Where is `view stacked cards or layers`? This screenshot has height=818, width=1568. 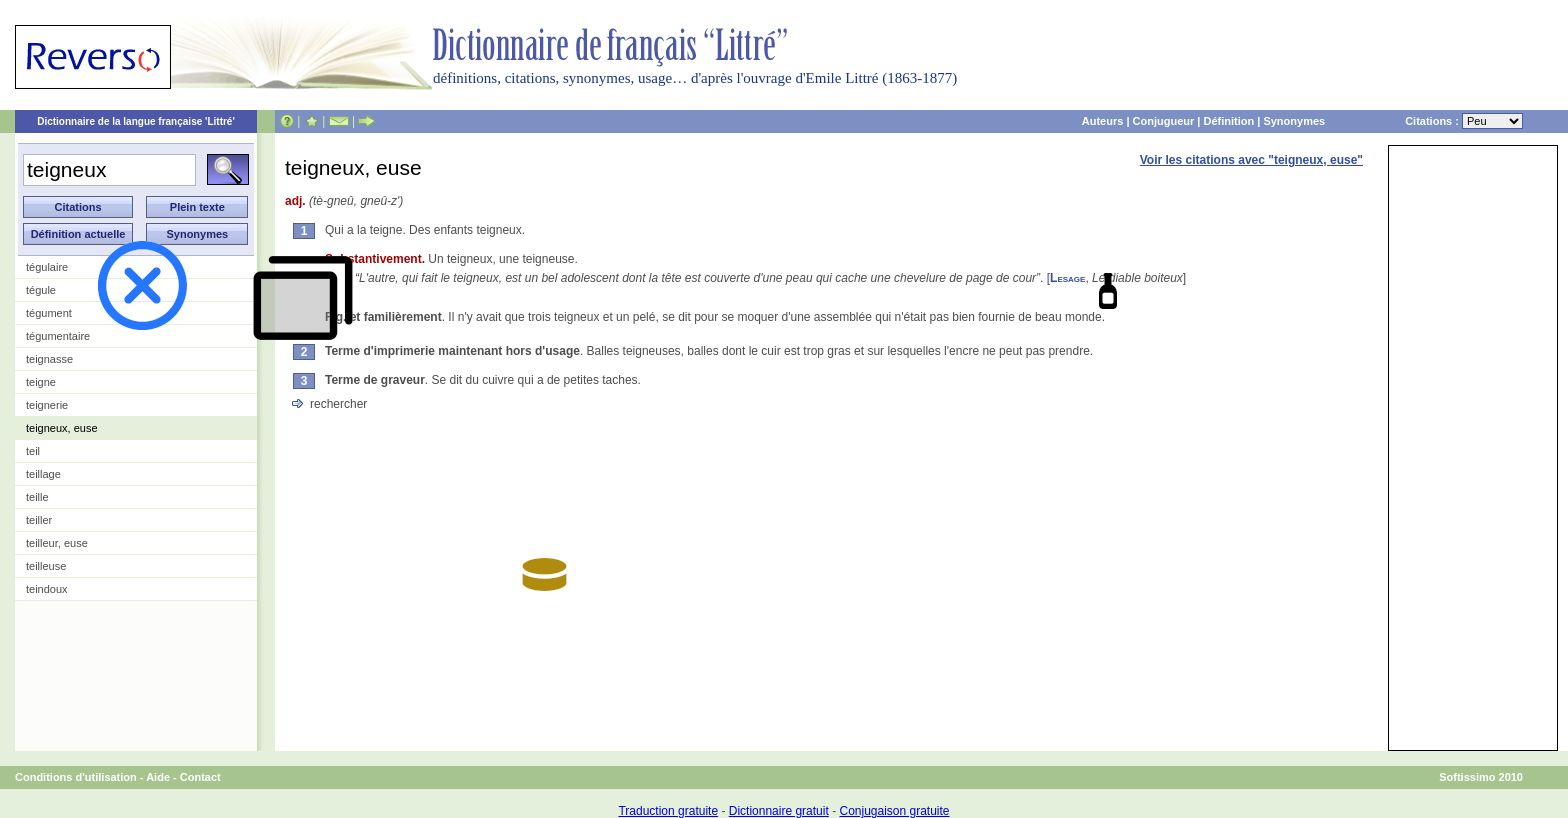 view stacked cards or layers is located at coordinates (303, 298).